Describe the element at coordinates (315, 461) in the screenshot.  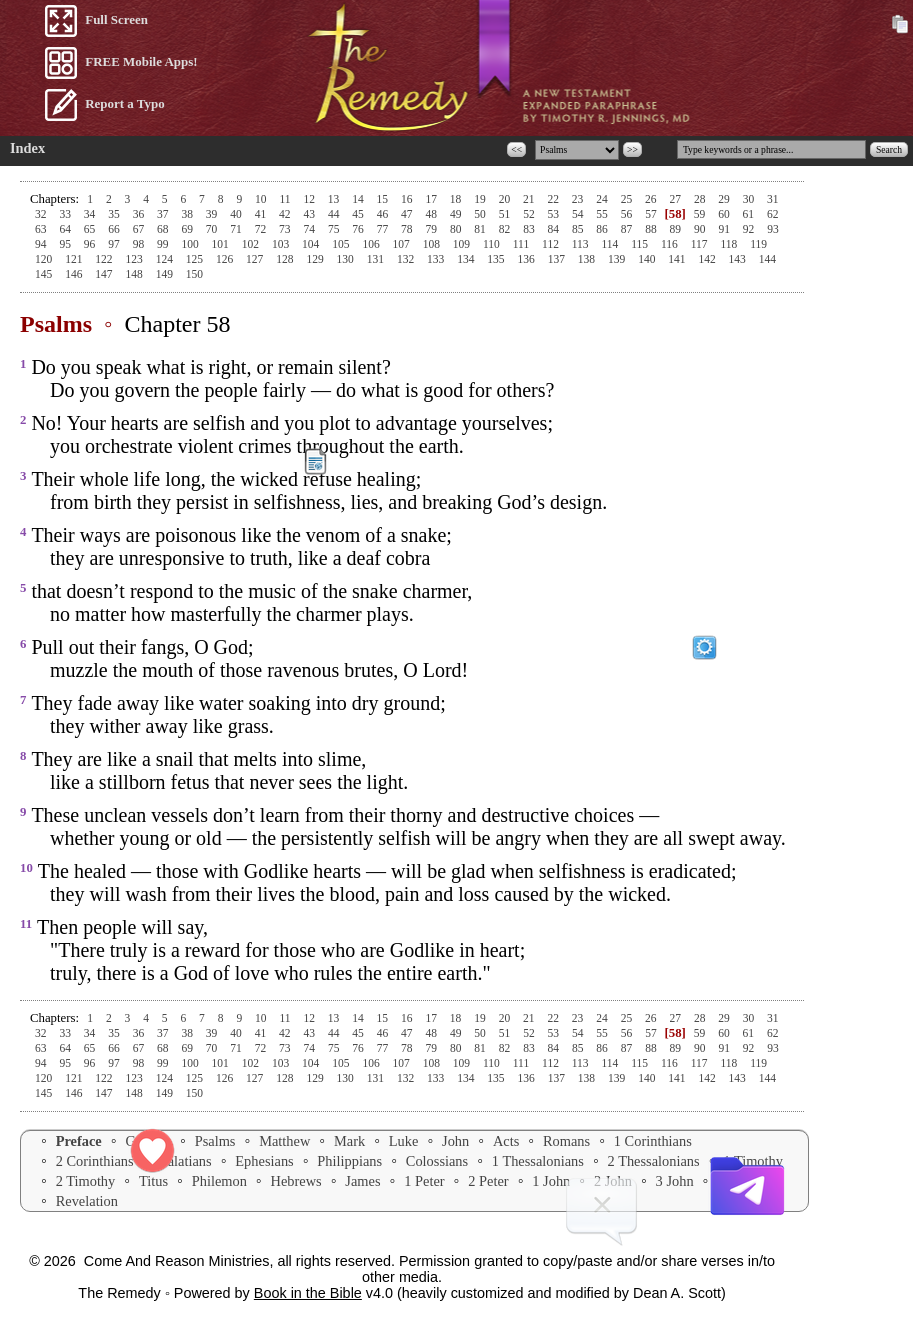
I see `a libreoffice web document file type` at that location.